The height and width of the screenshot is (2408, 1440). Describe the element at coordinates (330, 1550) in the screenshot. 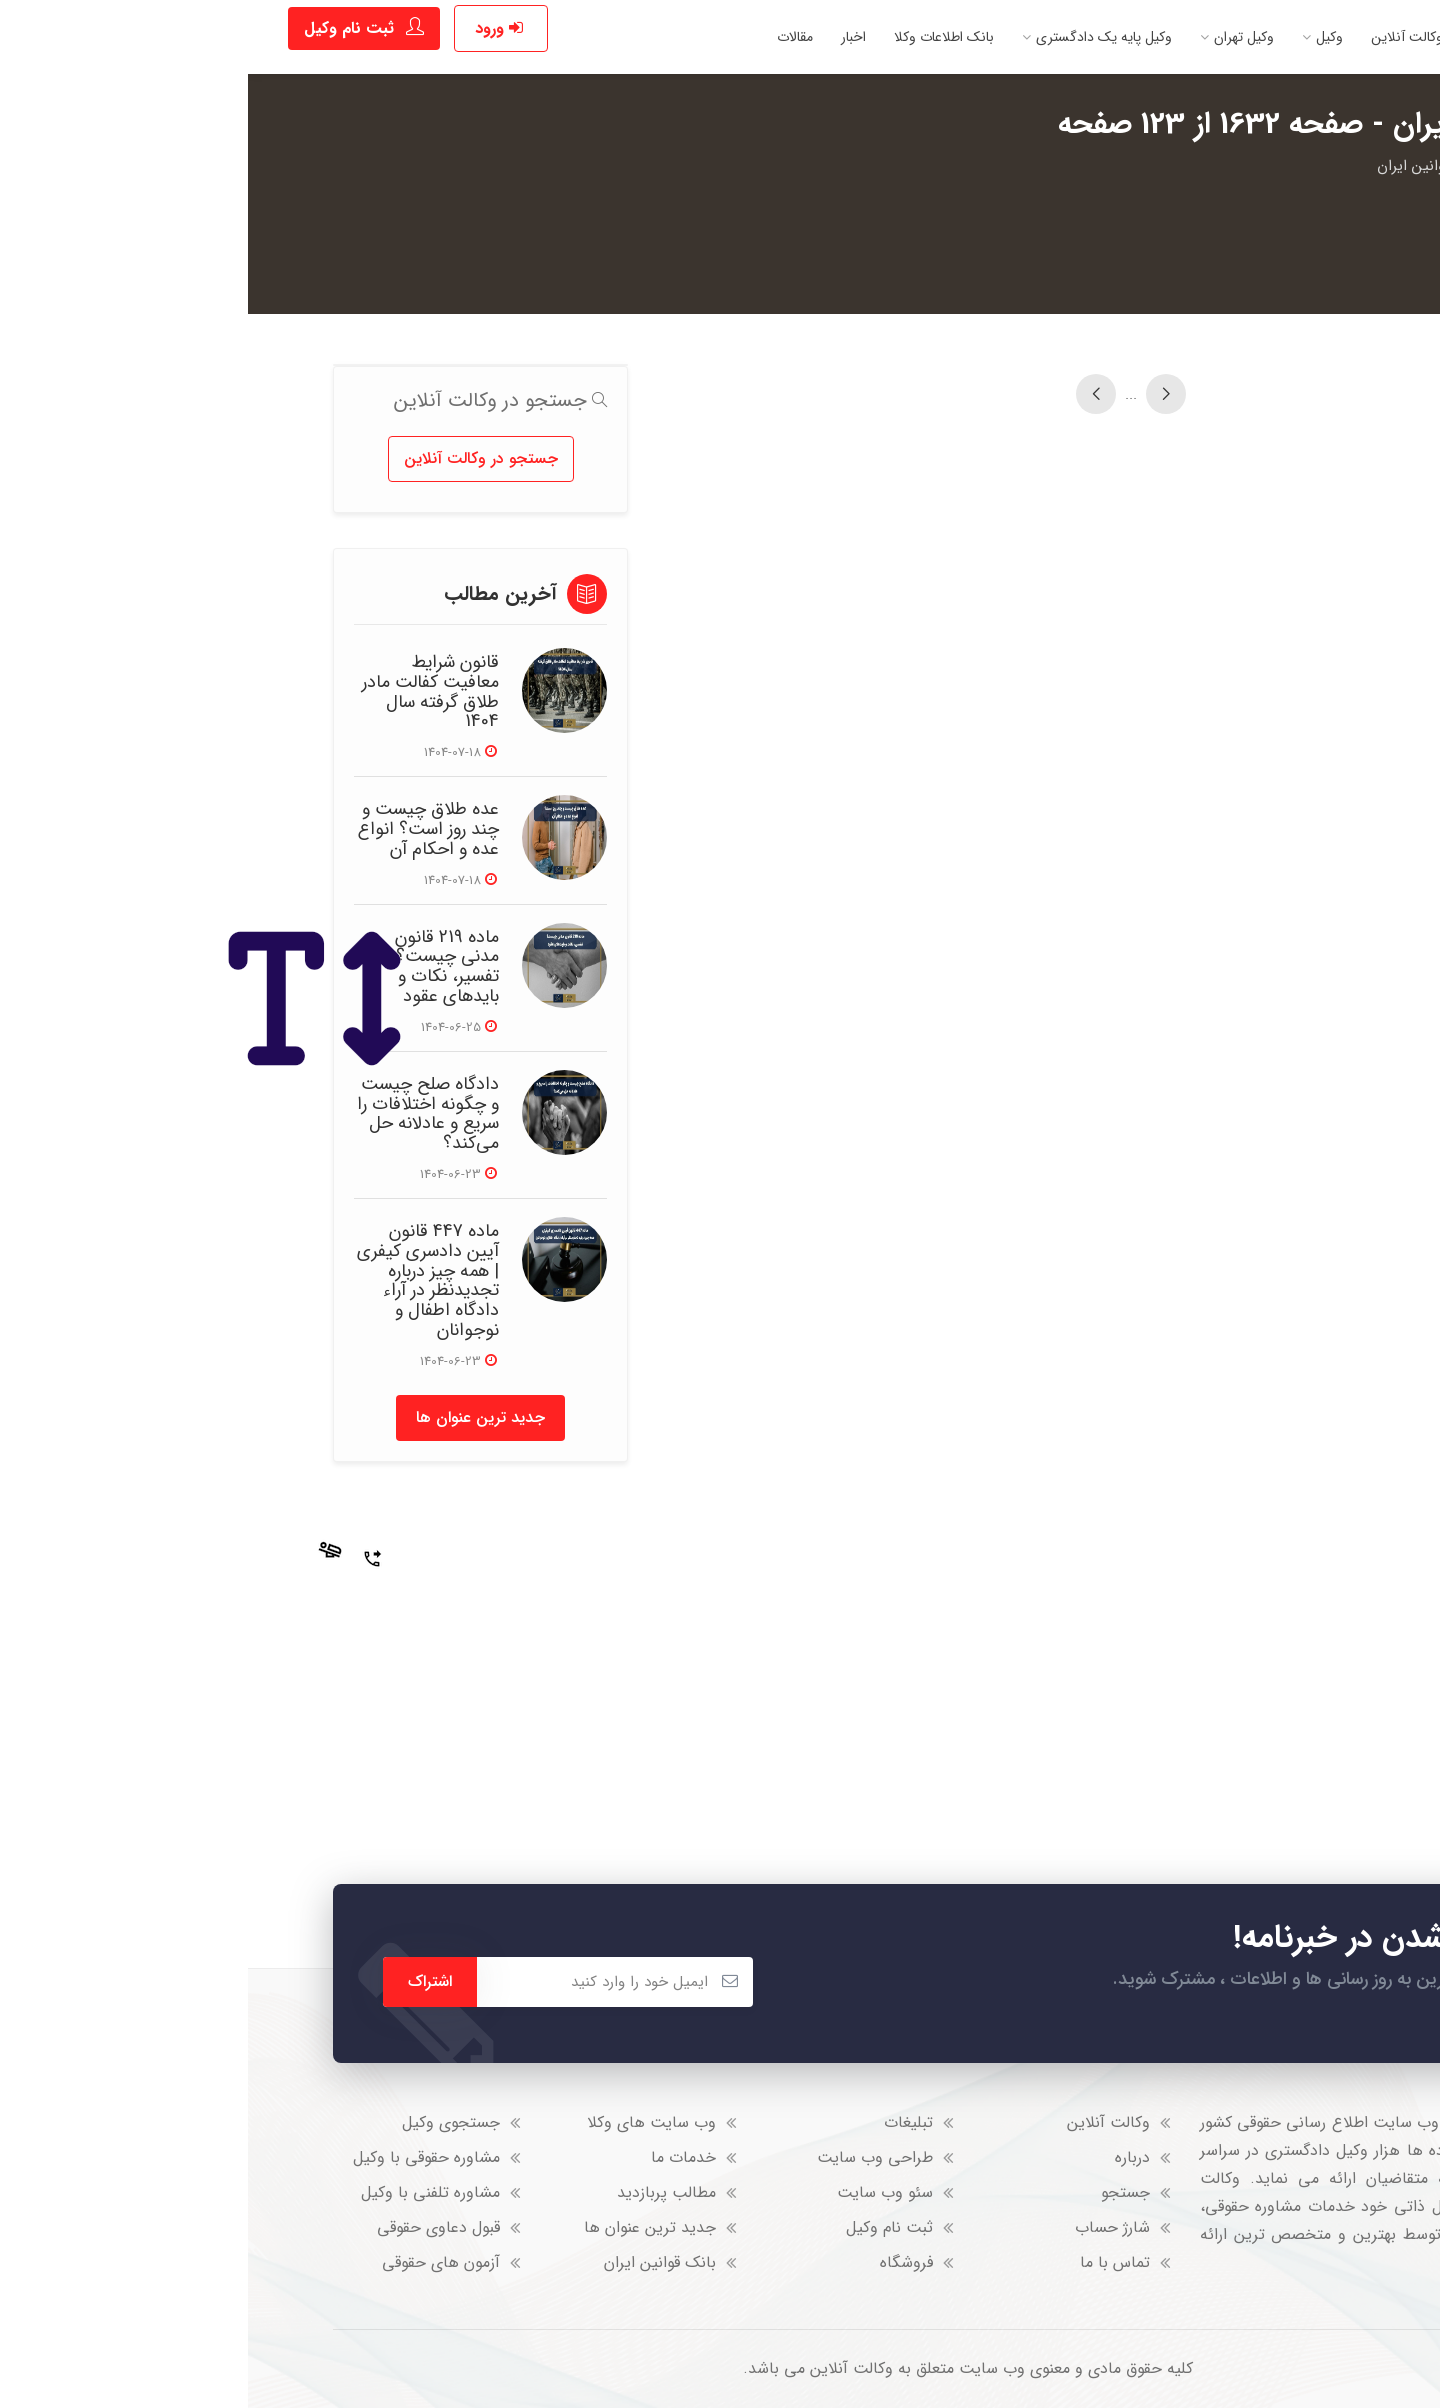

I see `select angled flat bed seat option` at that location.